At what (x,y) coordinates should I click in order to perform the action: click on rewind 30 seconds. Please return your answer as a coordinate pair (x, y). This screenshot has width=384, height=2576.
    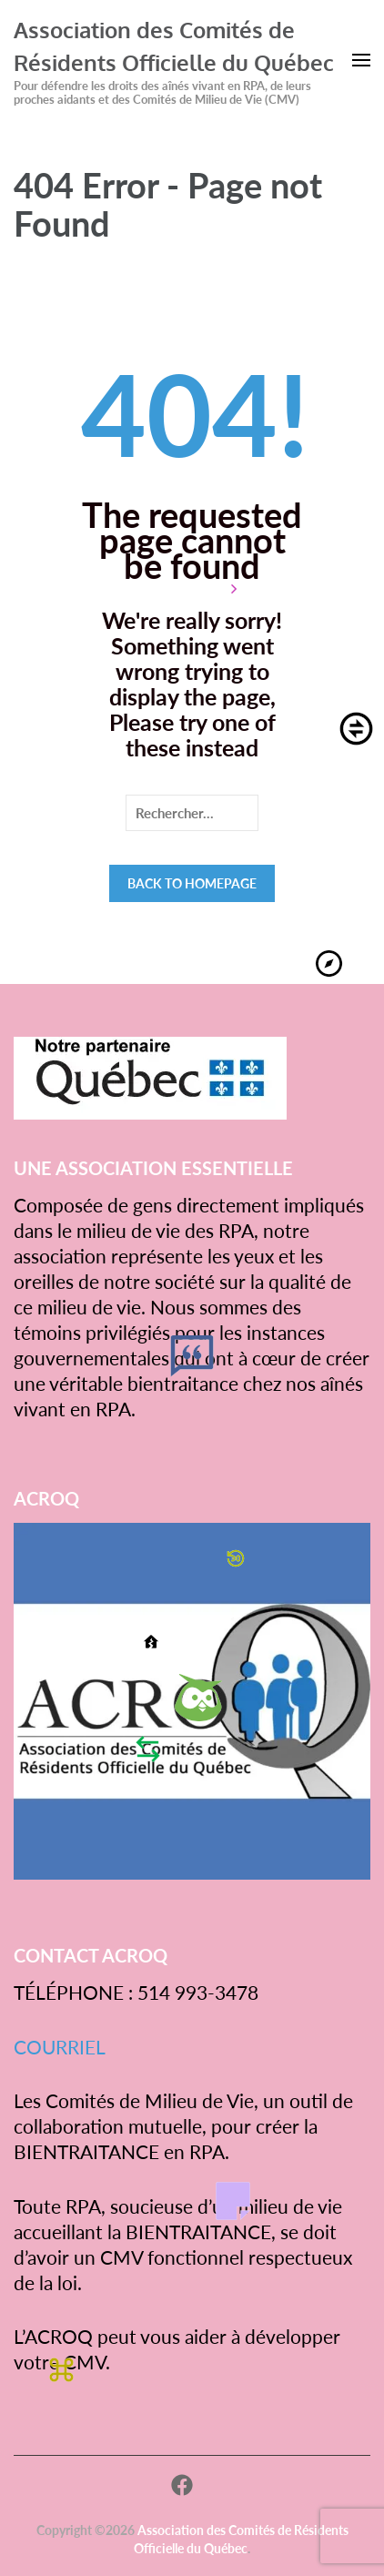
    Looking at the image, I should click on (236, 1558).